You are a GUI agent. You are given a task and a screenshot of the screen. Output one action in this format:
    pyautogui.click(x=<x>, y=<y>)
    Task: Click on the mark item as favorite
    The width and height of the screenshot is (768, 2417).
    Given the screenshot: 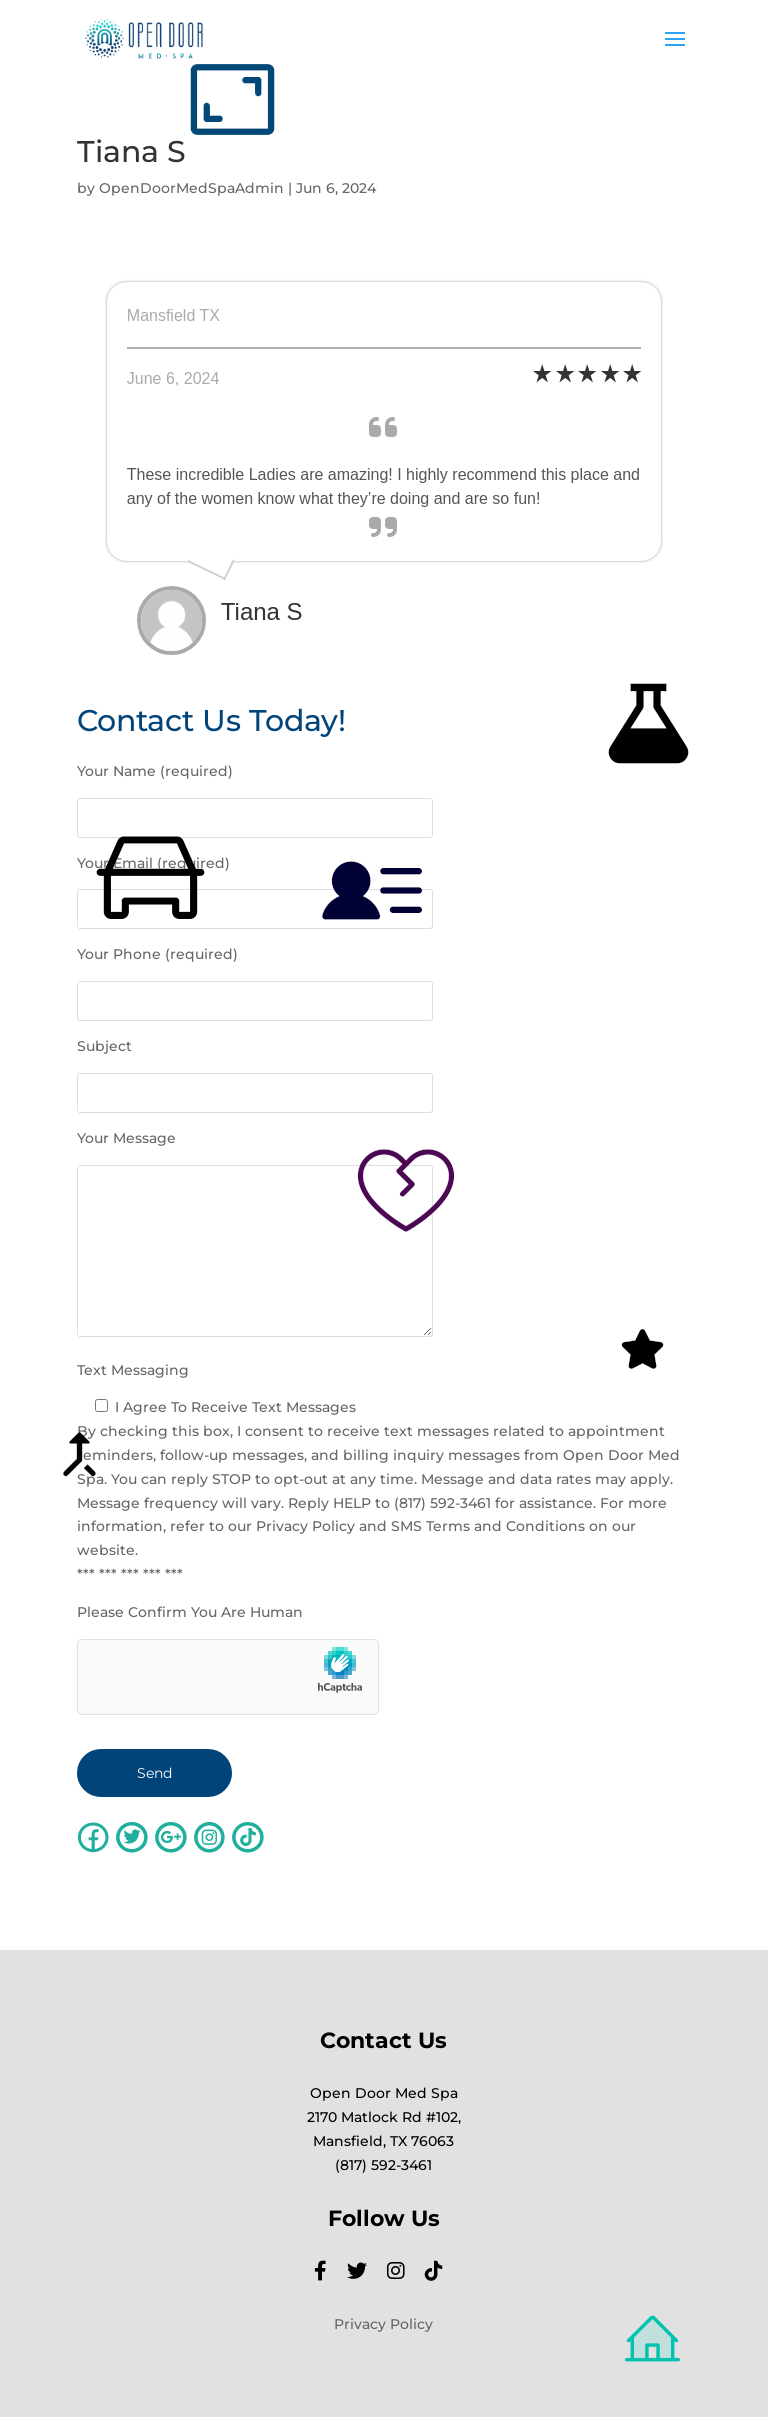 What is the action you would take?
    pyautogui.click(x=642, y=1349)
    